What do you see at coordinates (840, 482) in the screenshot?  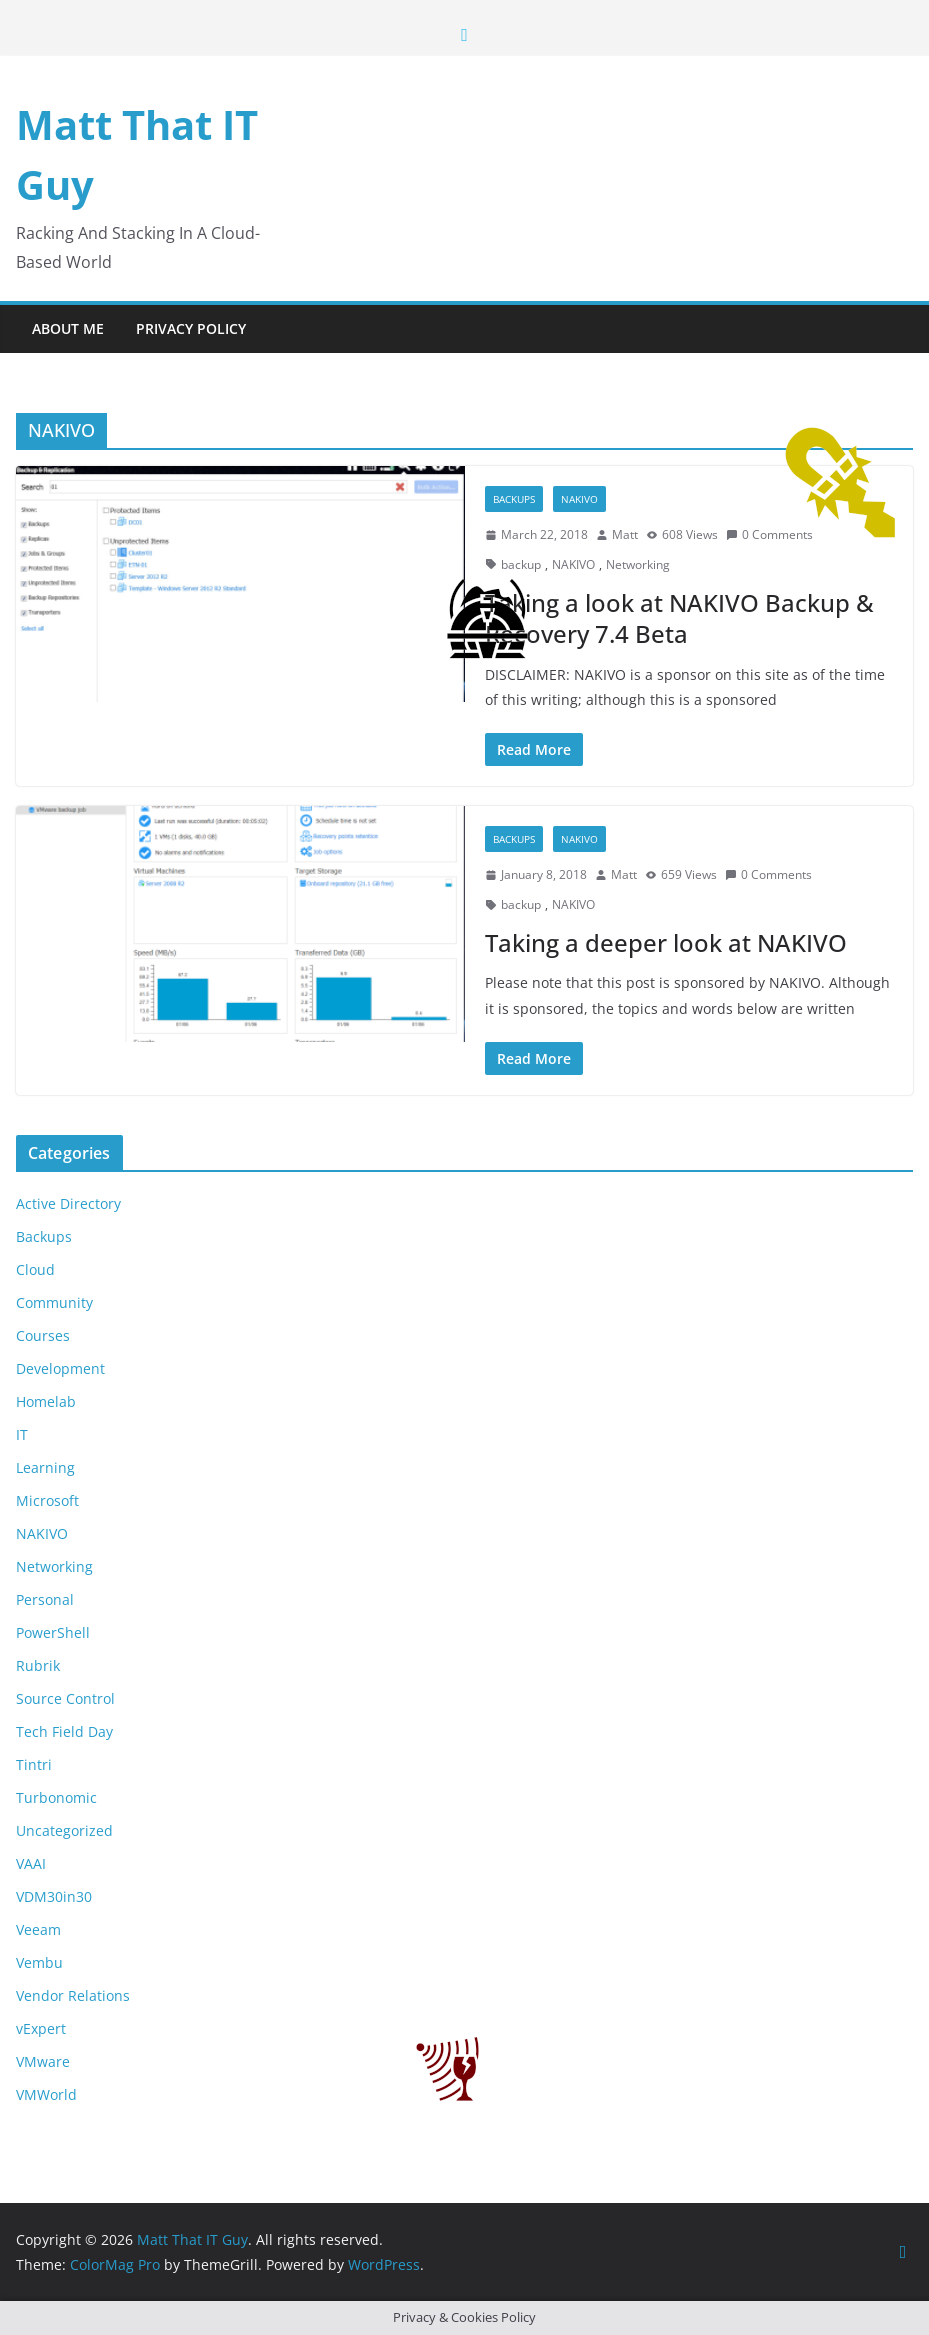 I see `activate magnetic pulse ability` at bounding box center [840, 482].